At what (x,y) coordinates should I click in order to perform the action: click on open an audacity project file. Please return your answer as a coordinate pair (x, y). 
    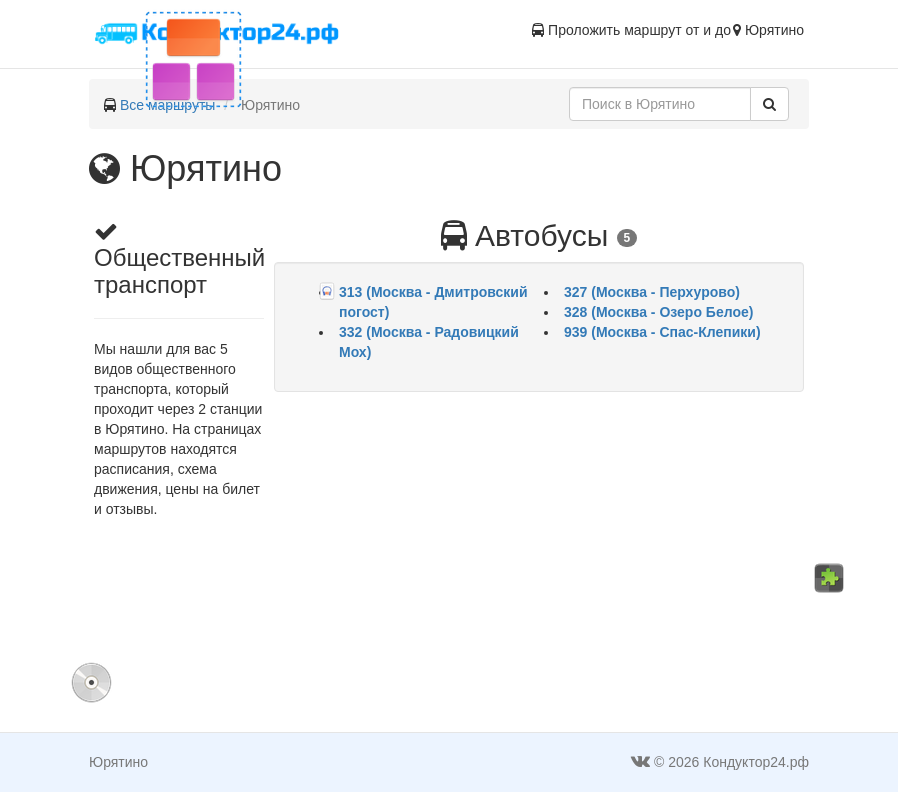
    Looking at the image, I should click on (327, 291).